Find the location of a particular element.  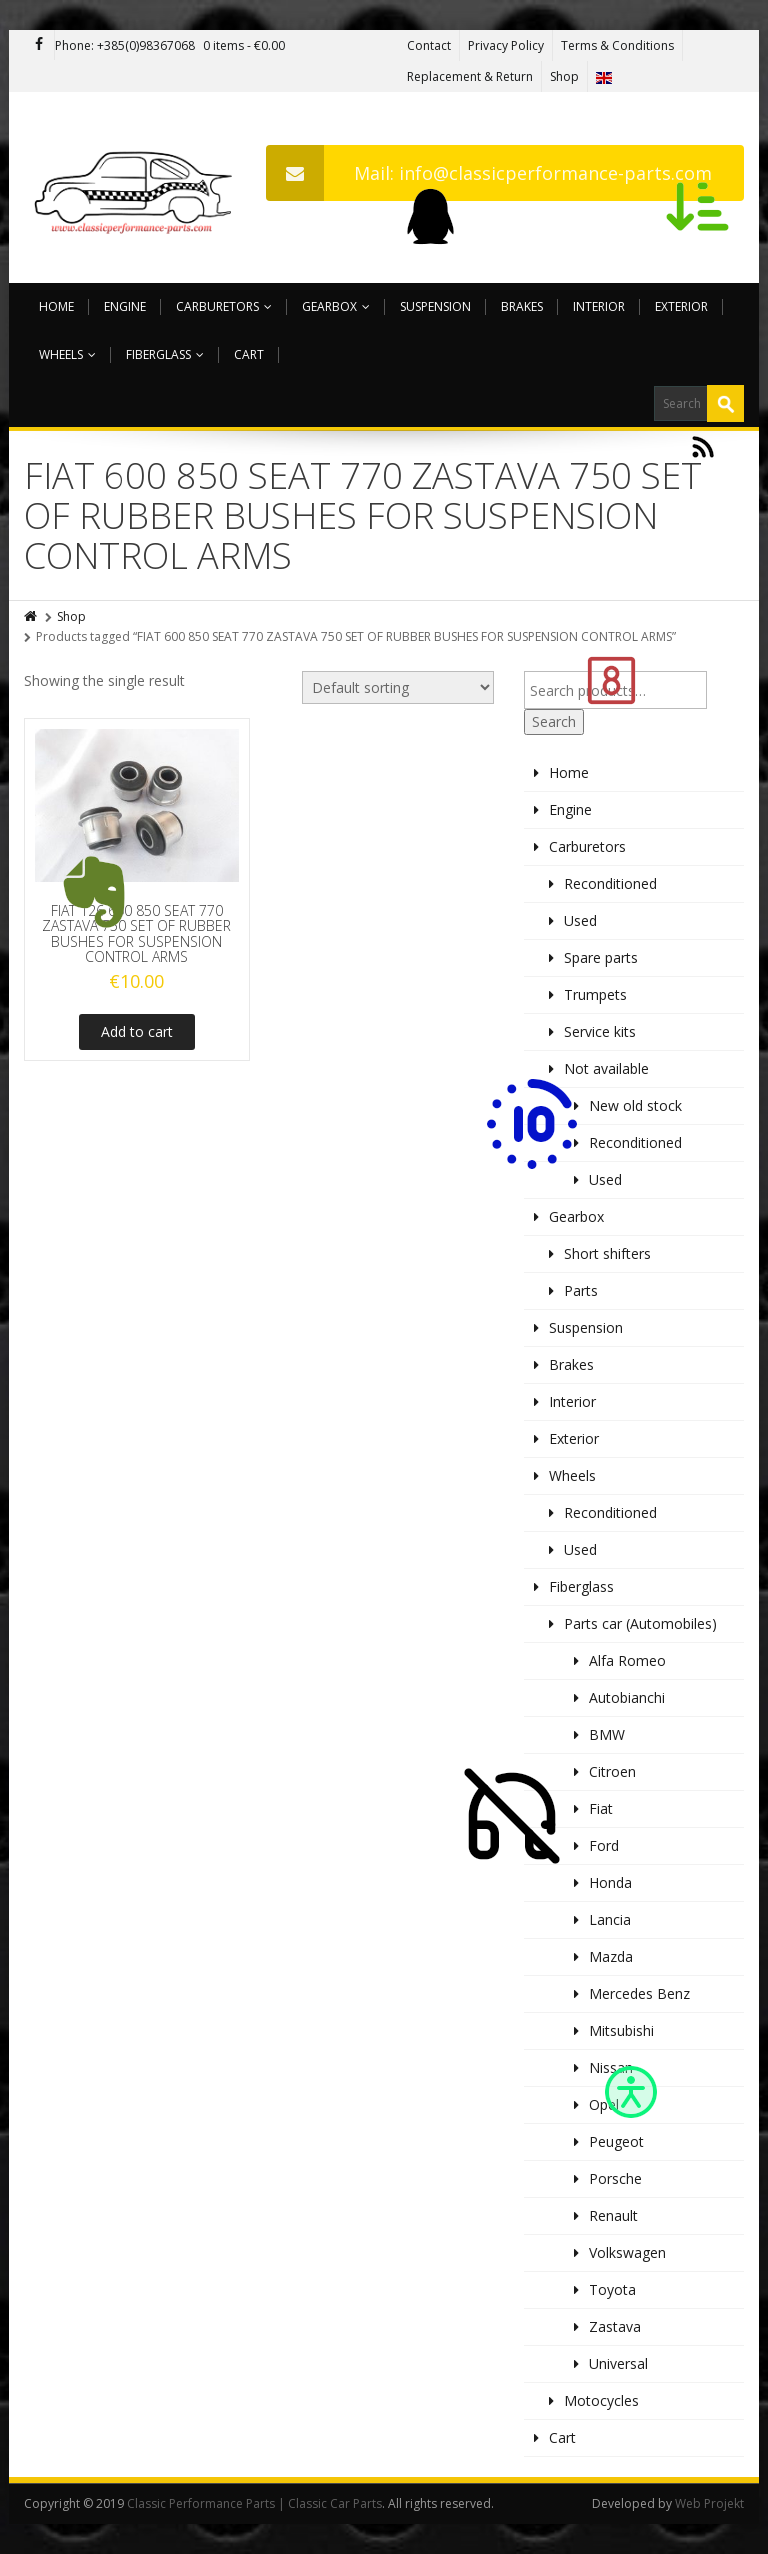

select or input the number eight is located at coordinates (611, 680).